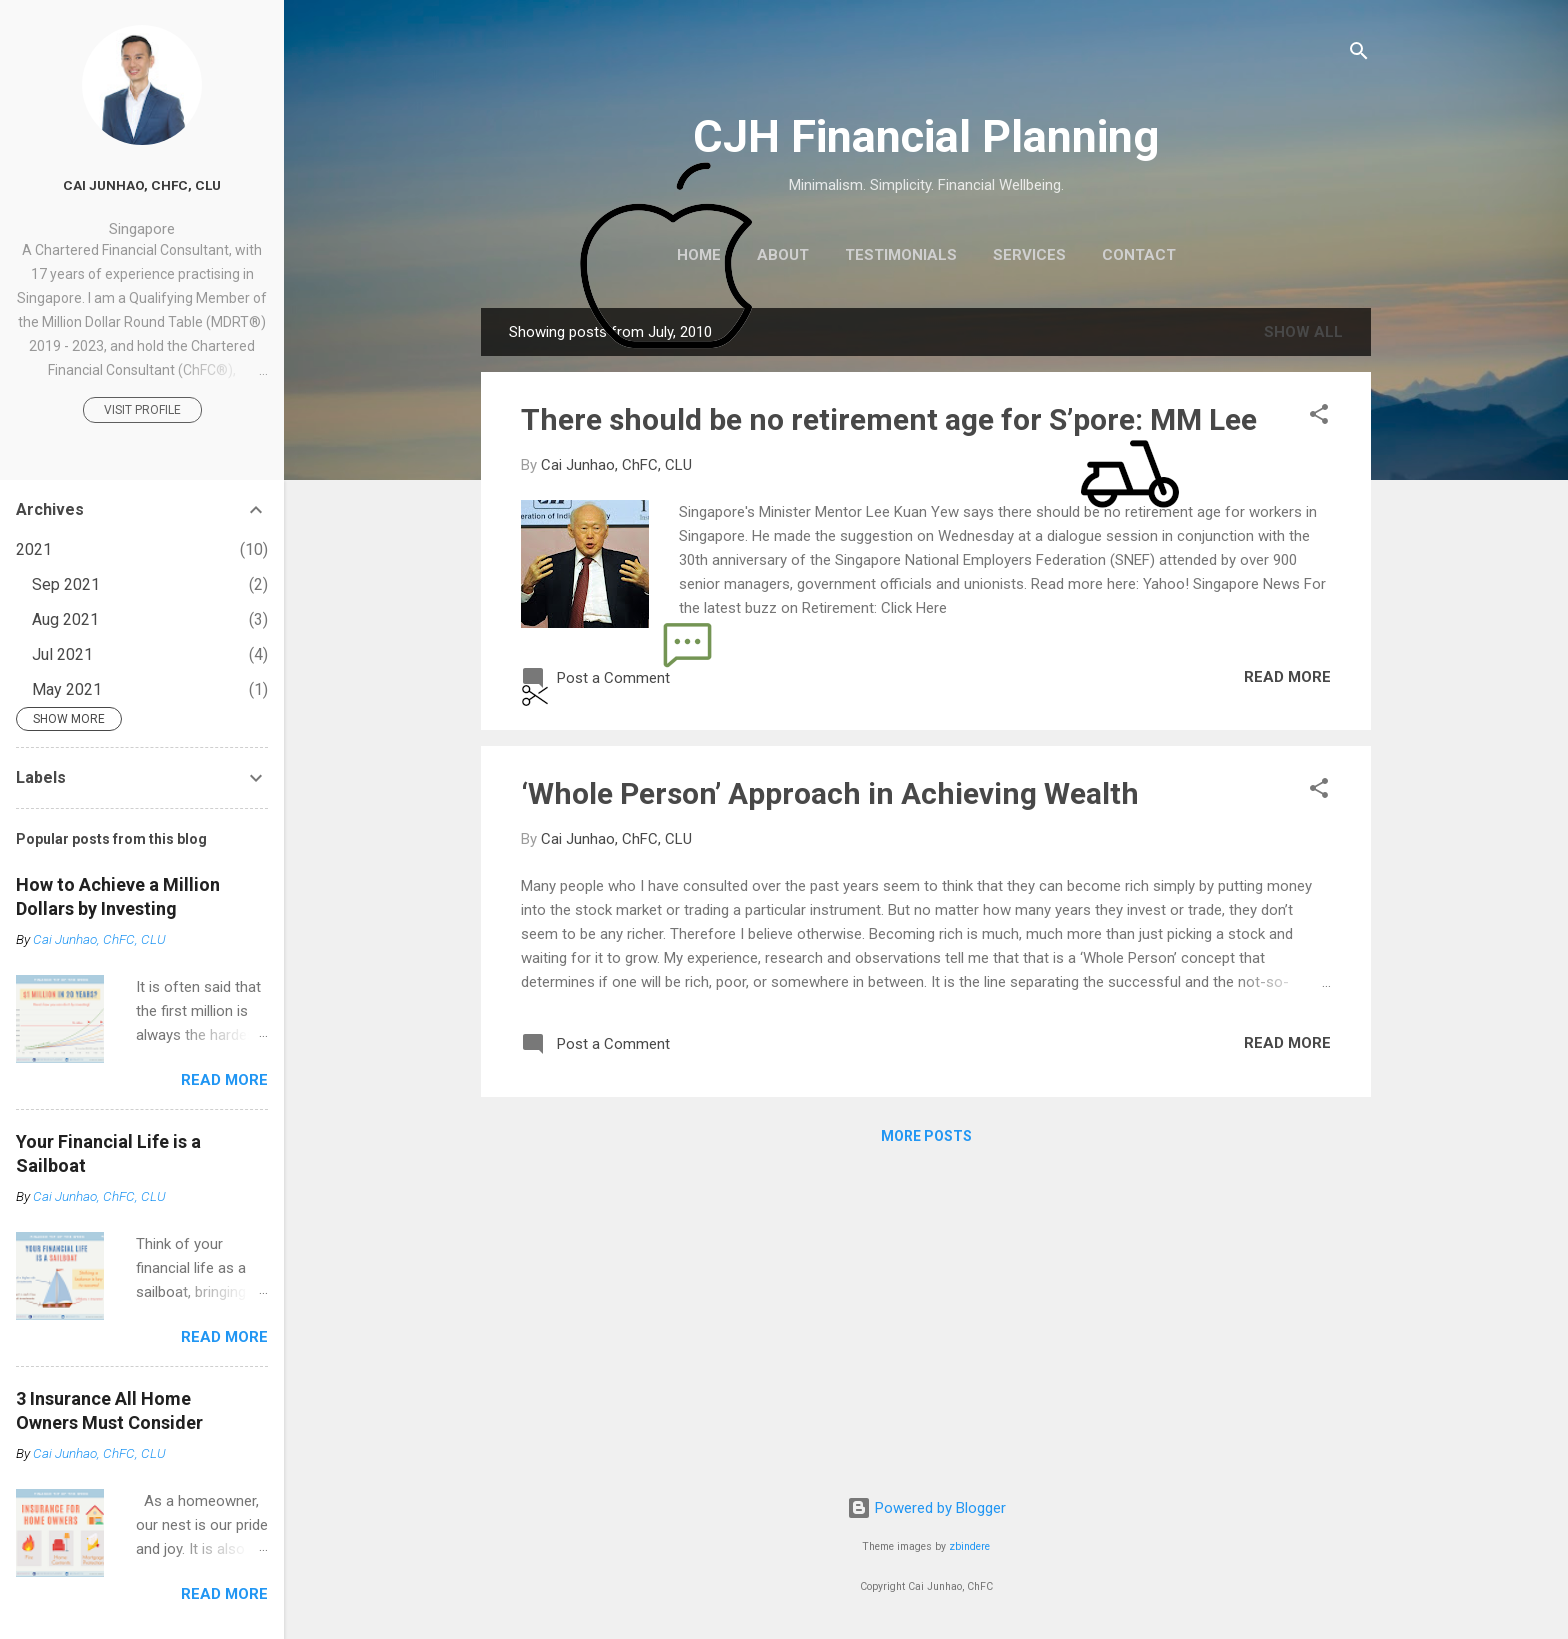 The height and width of the screenshot is (1639, 1568). Describe the element at coordinates (687, 641) in the screenshot. I see `open chat or messaging` at that location.